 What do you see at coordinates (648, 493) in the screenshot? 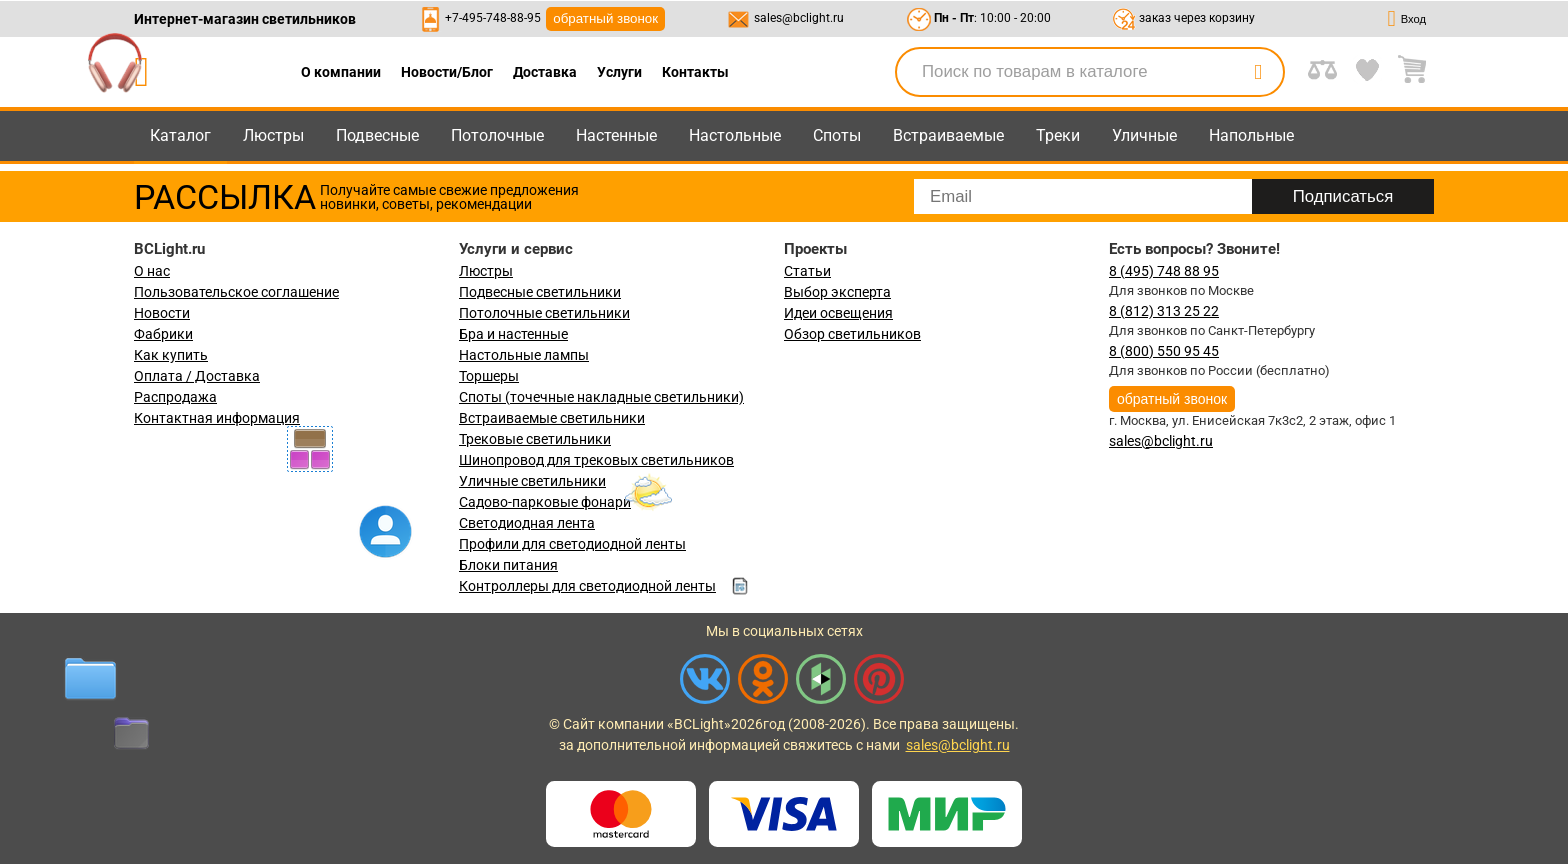
I see `indicates partly cloudy weather conditions` at bounding box center [648, 493].